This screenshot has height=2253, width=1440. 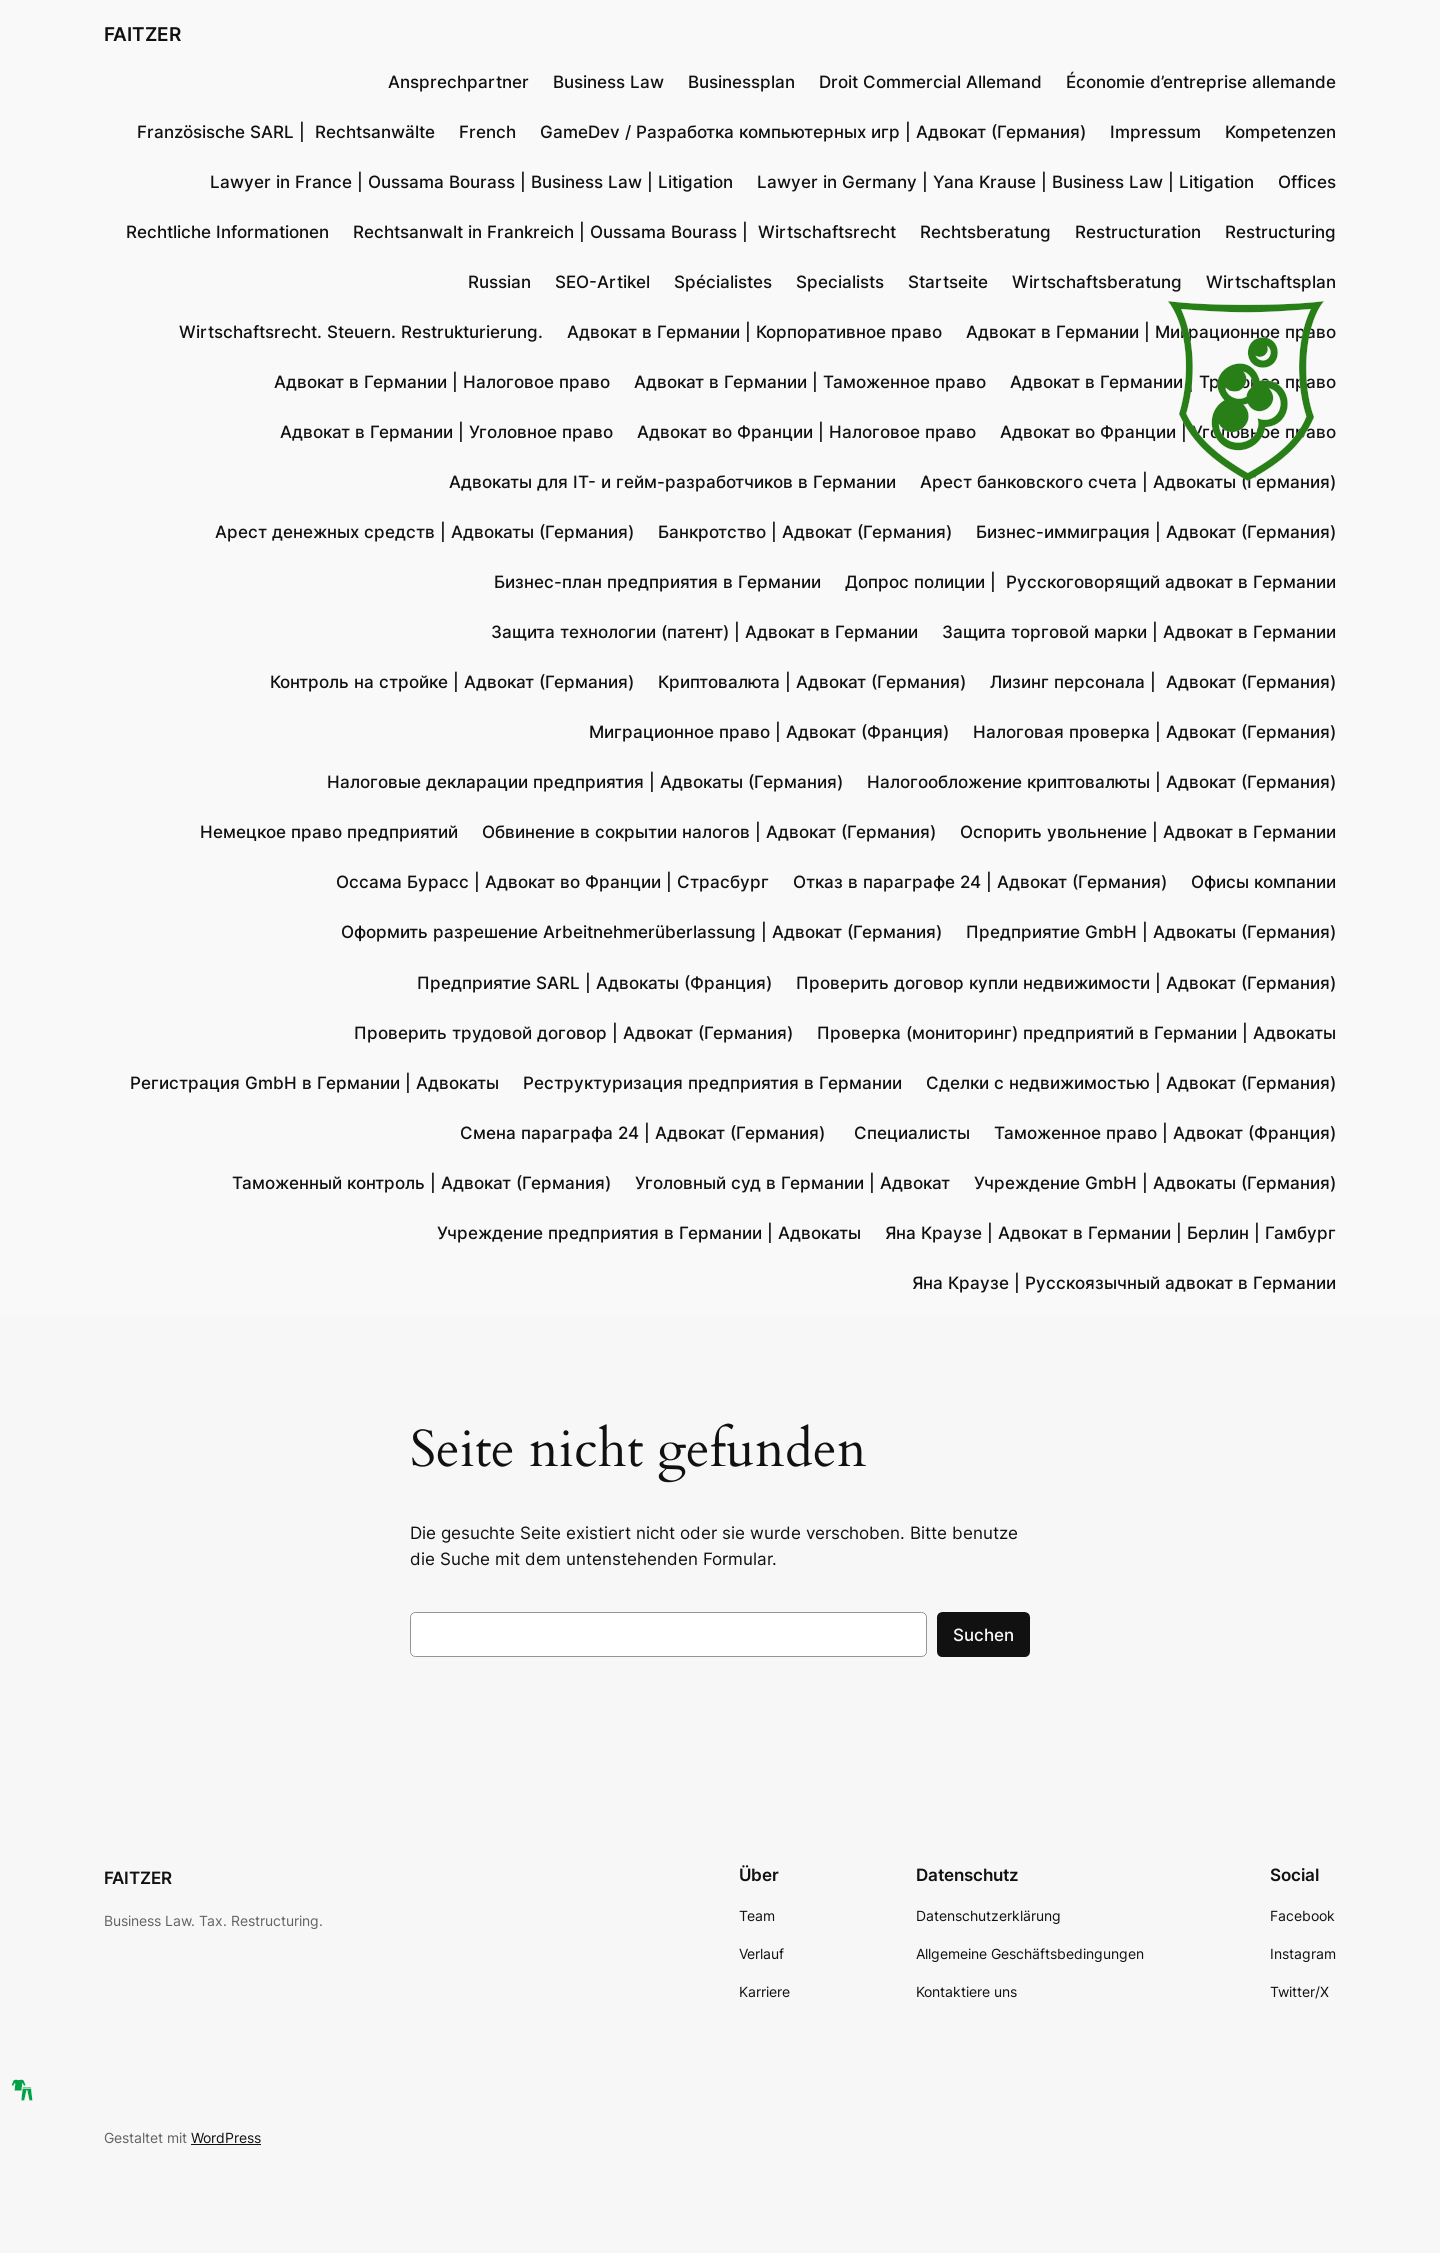 I want to click on indicates acid resistance or protection status, so click(x=1246, y=391).